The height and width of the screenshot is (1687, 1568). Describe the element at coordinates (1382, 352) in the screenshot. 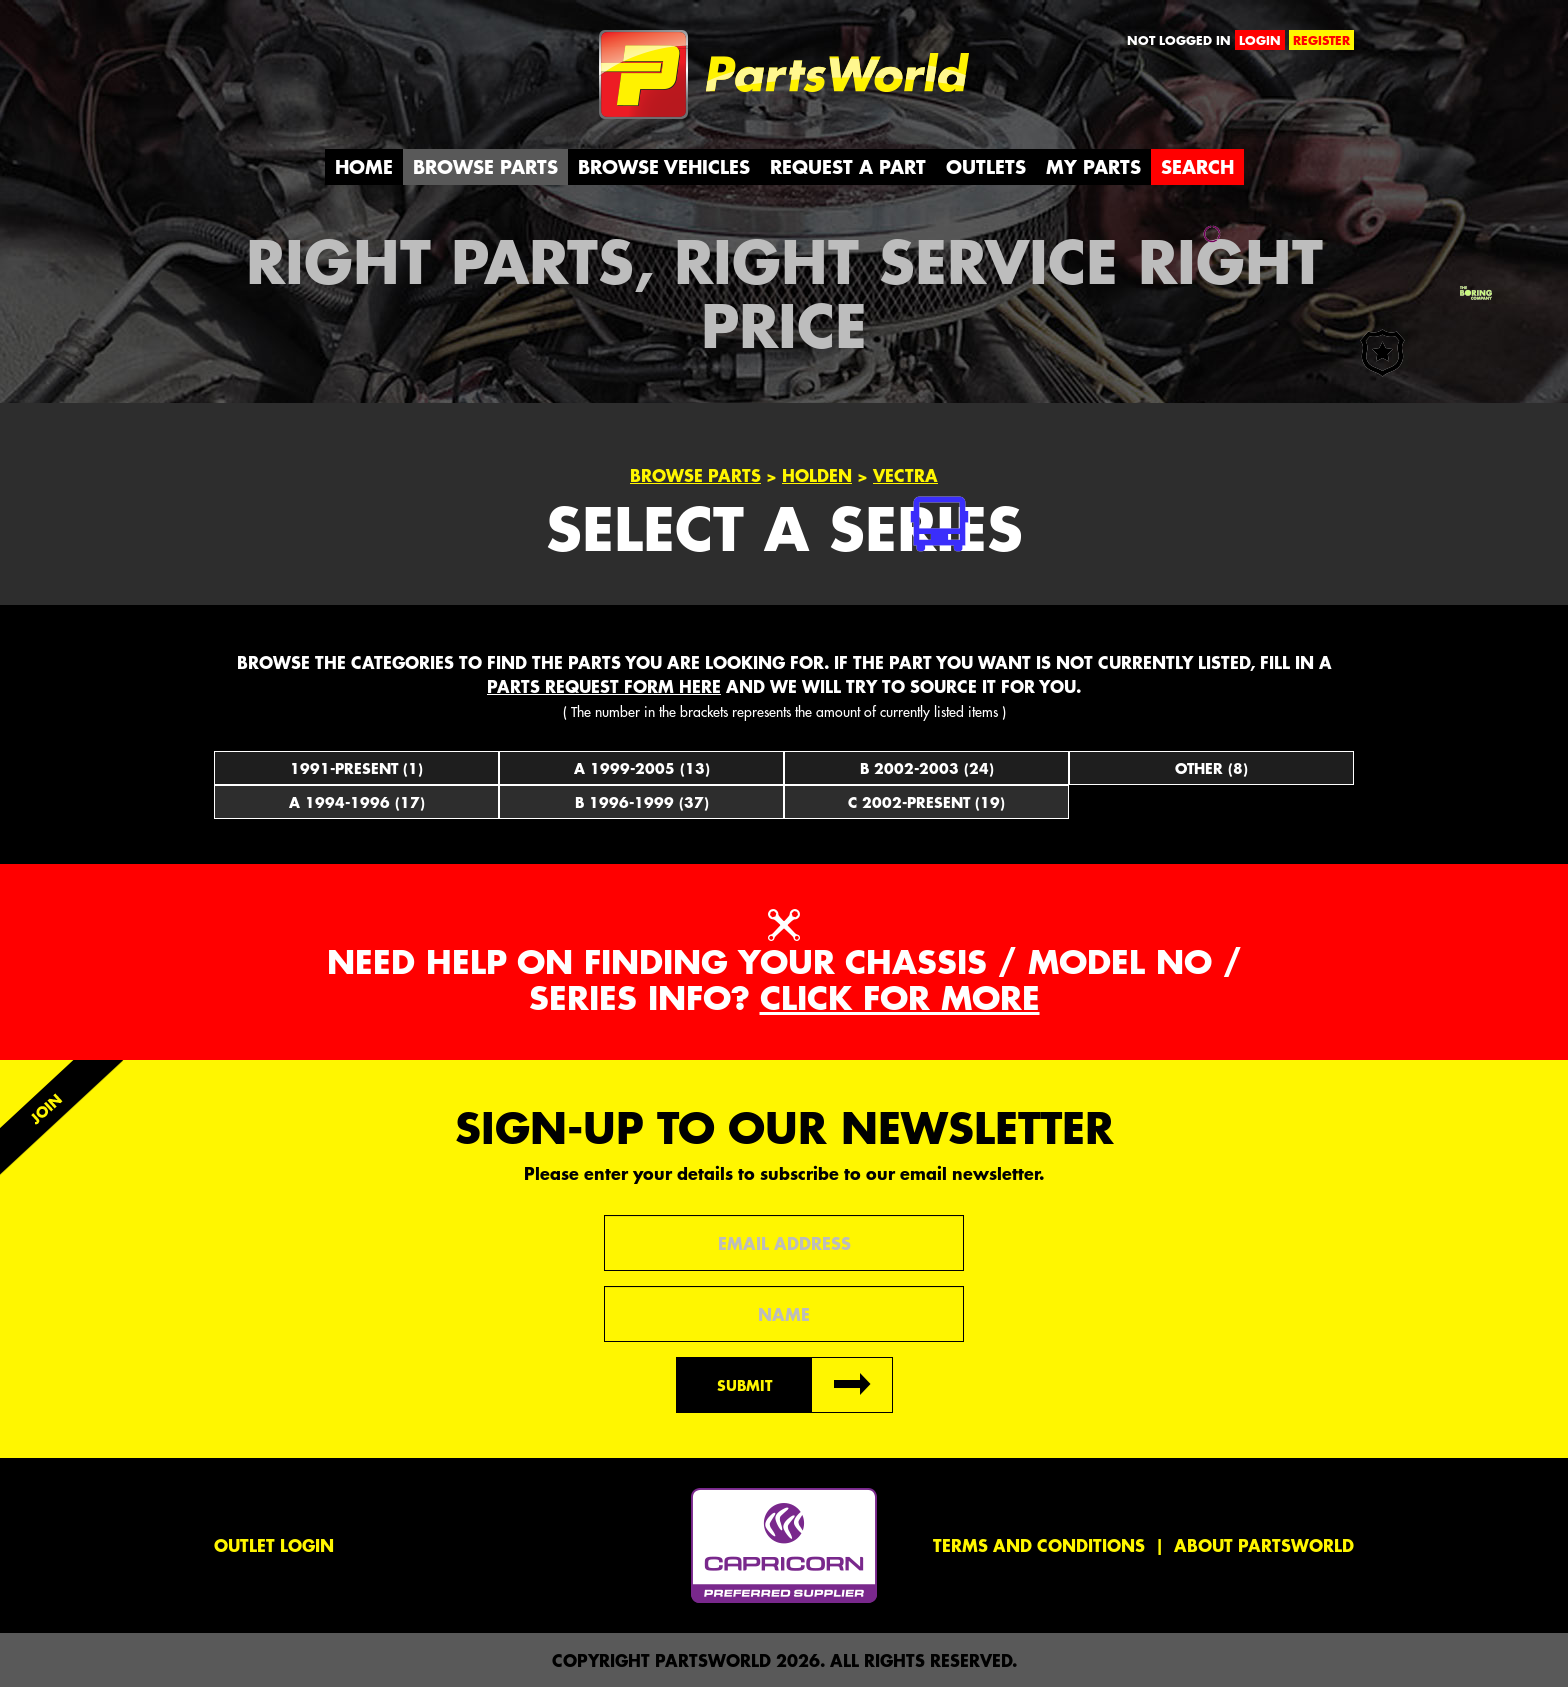

I see `indicates law enforcement or official authority` at that location.